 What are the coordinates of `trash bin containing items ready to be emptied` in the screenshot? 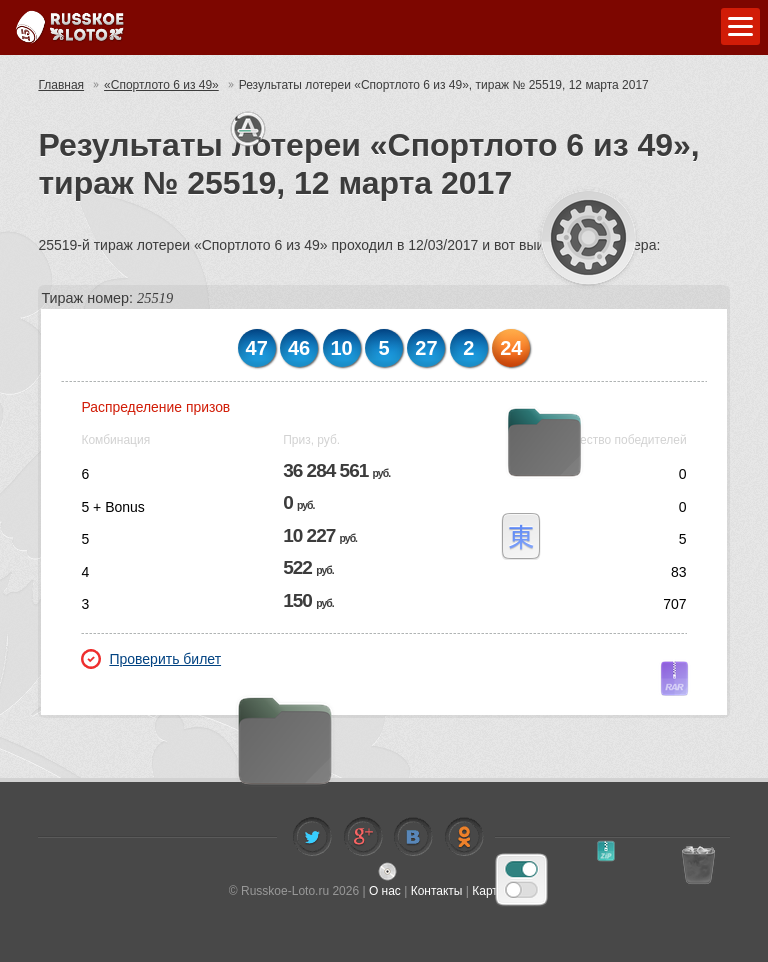 It's located at (698, 865).